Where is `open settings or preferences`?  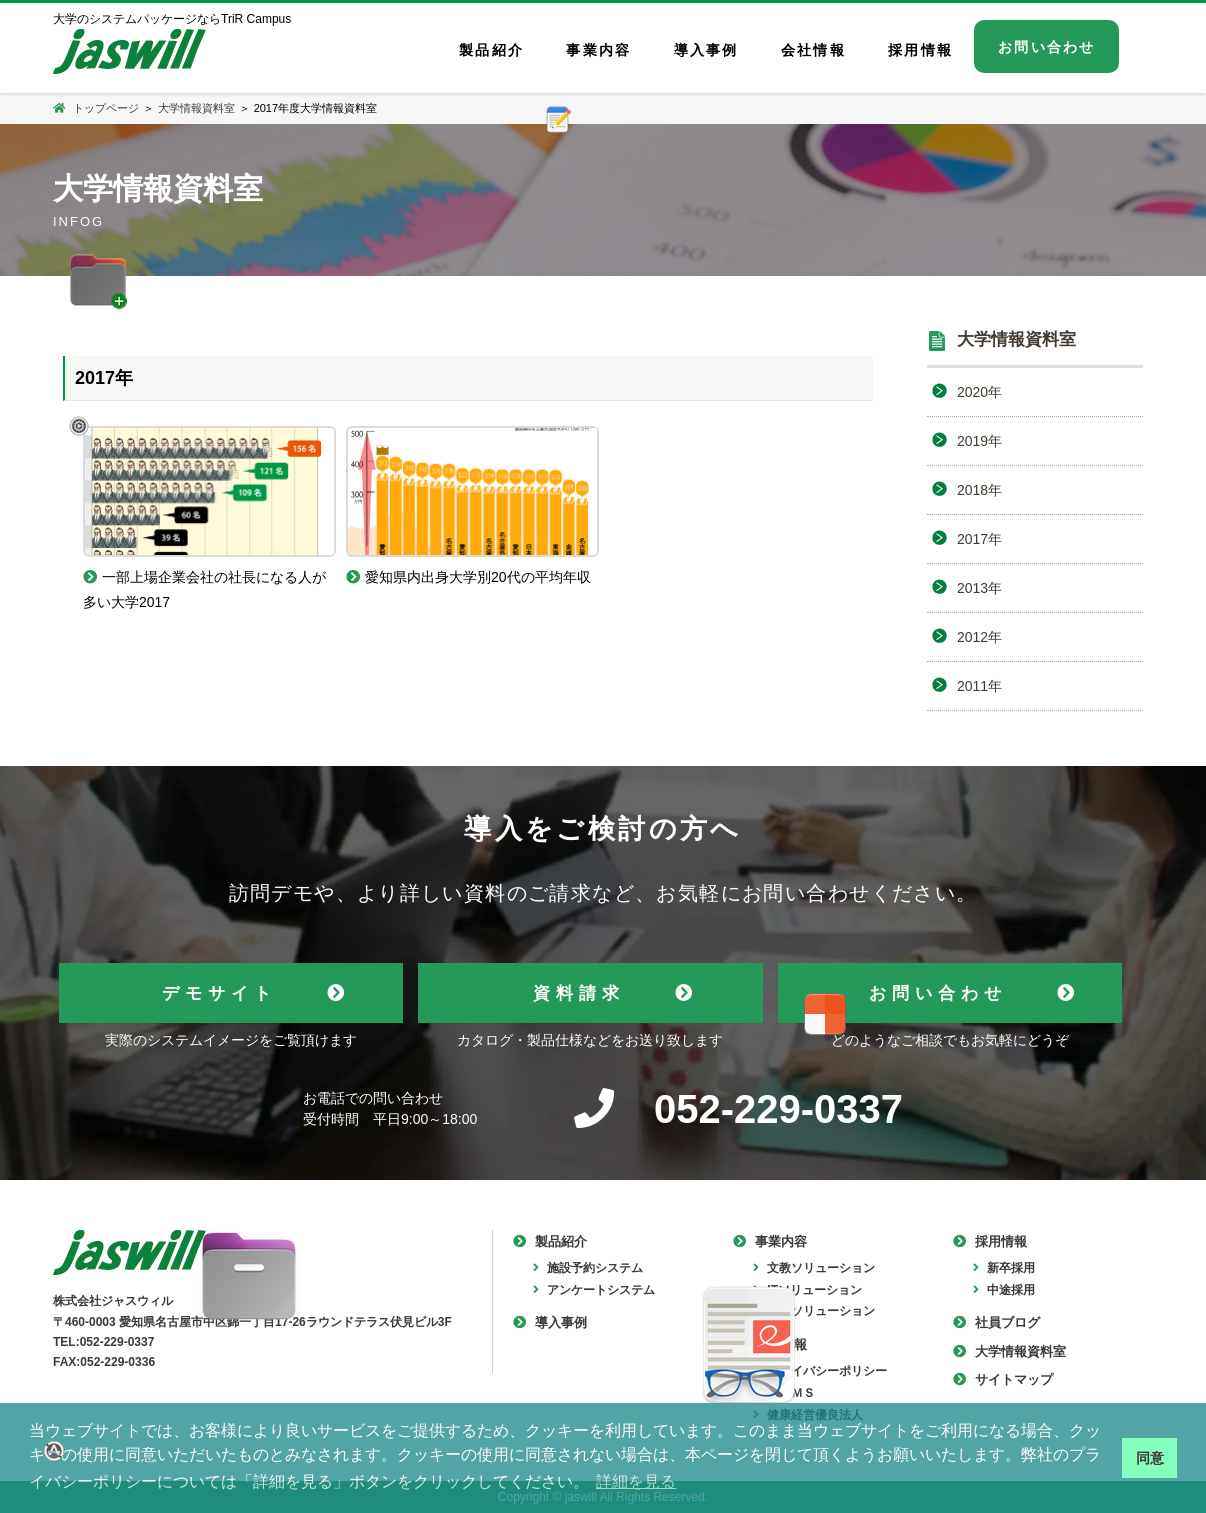
open settings or preferences is located at coordinates (79, 426).